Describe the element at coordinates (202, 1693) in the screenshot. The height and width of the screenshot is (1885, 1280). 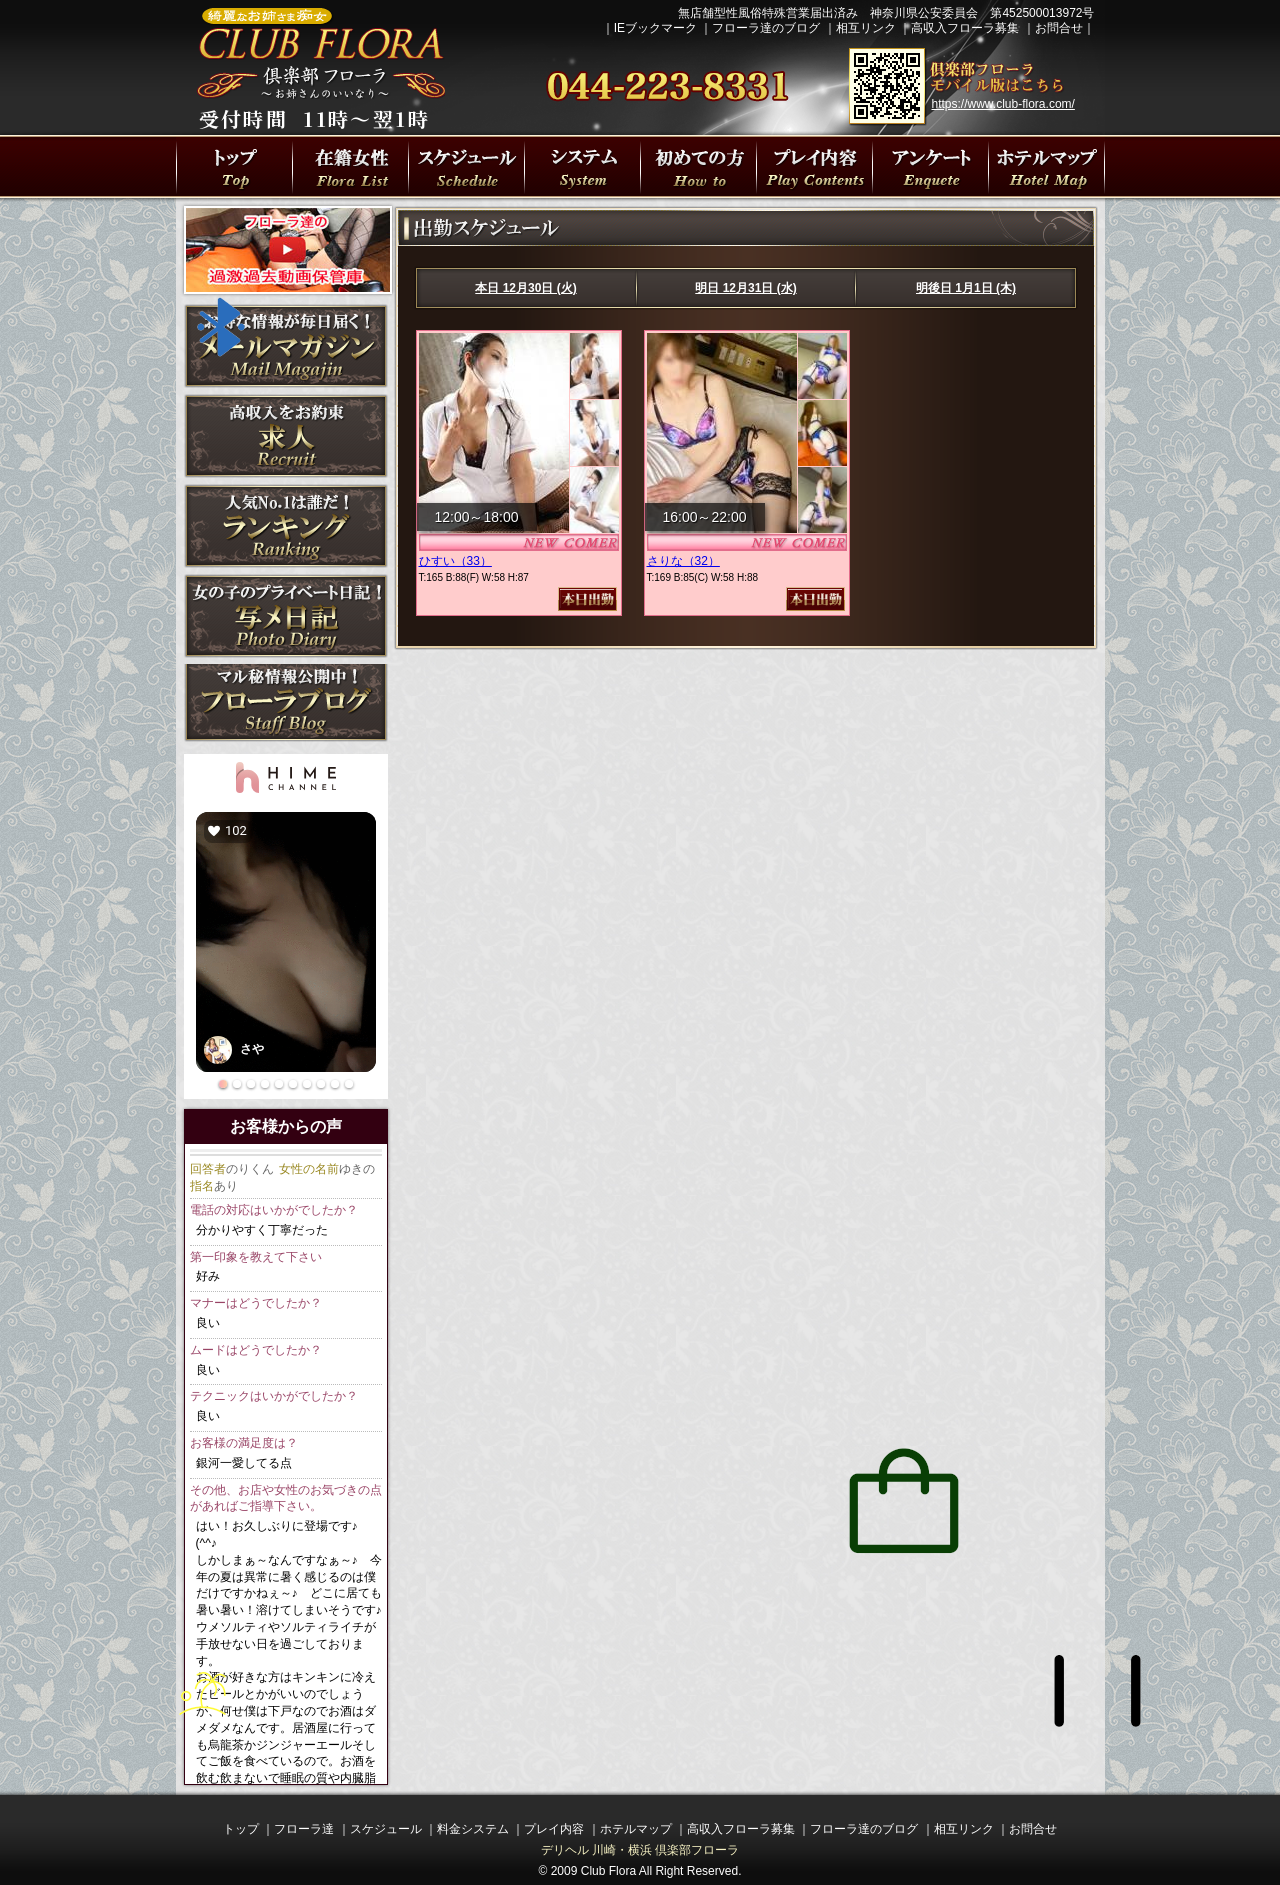
I see `vacation or travel mode` at that location.